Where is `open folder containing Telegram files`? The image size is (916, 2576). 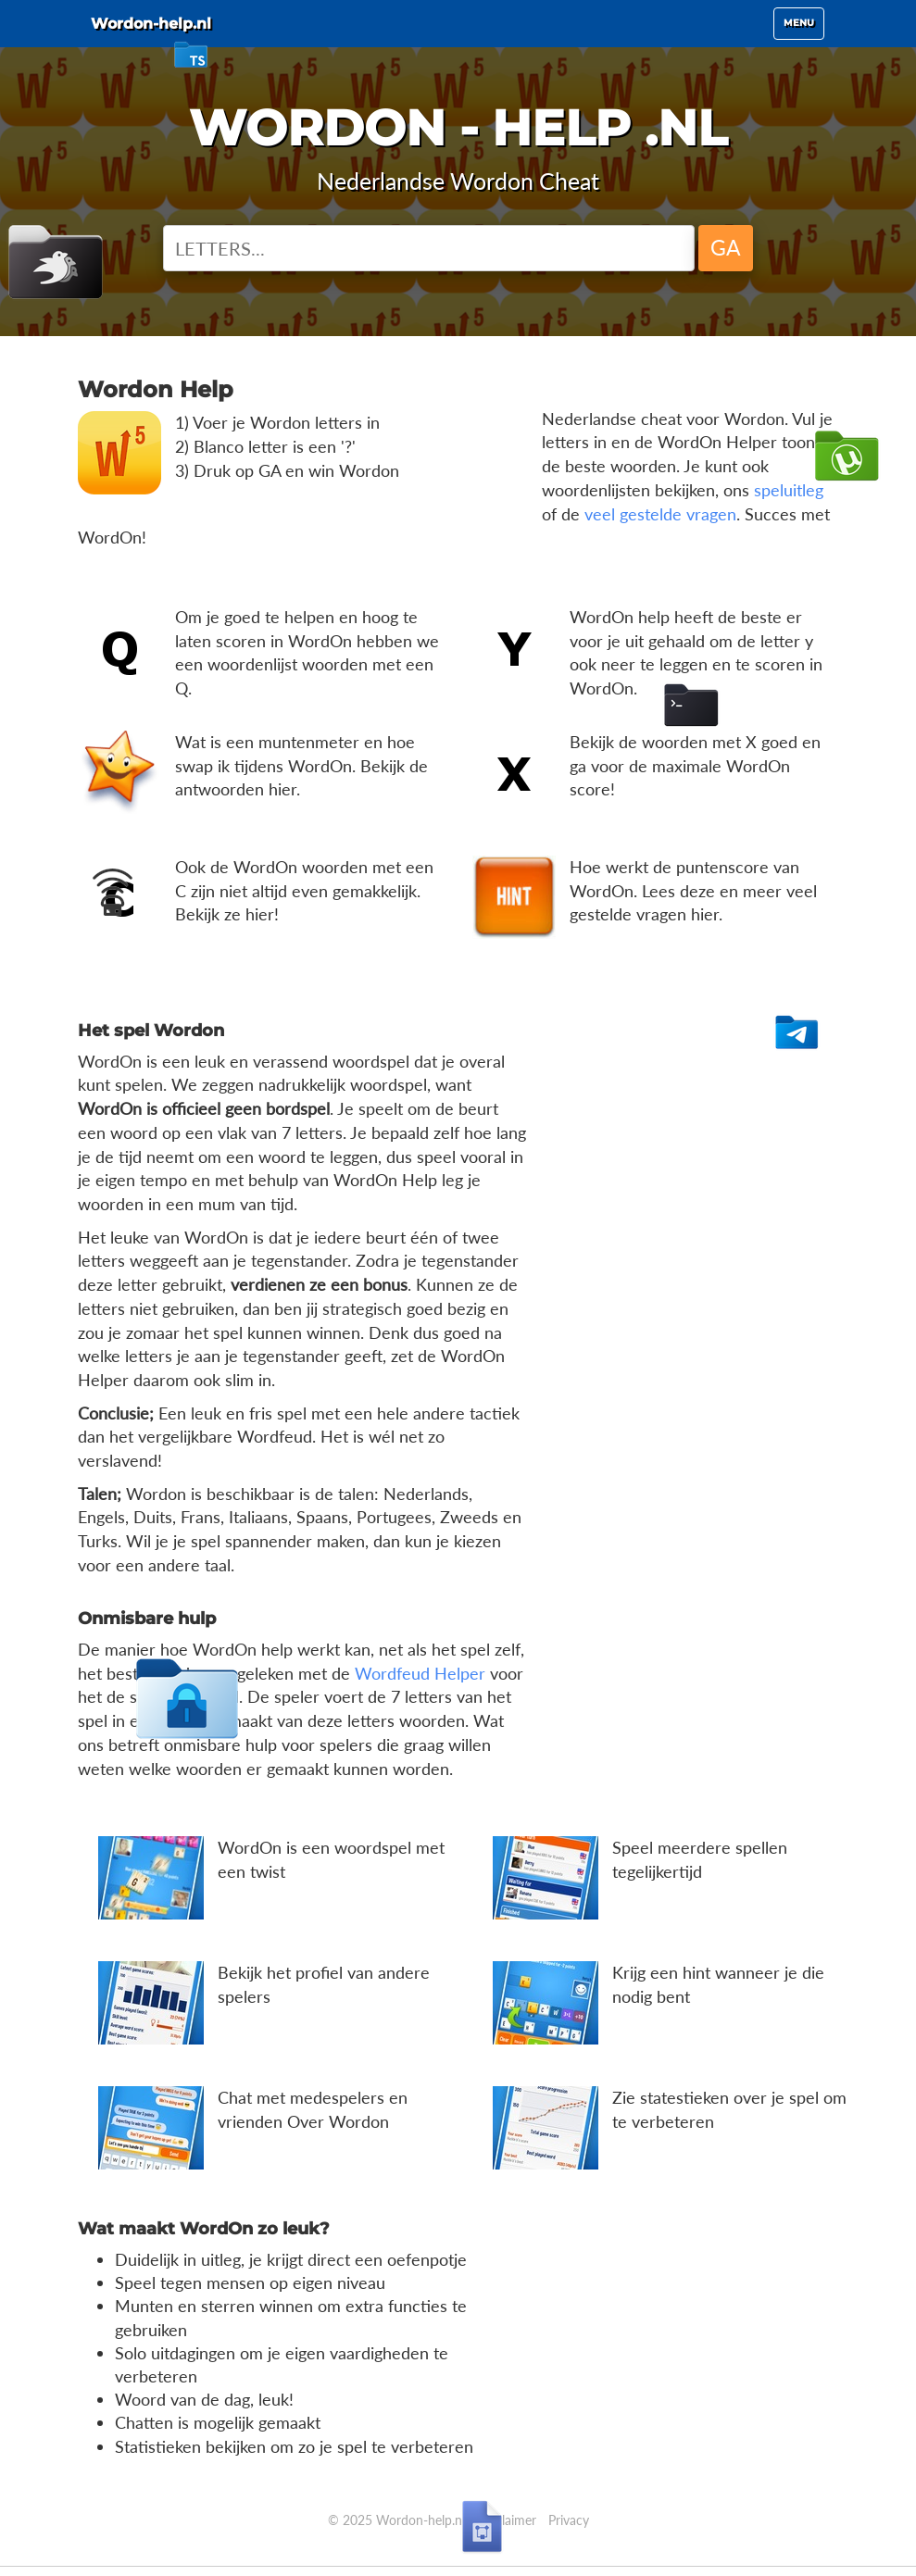 open folder containing Telegram files is located at coordinates (797, 1033).